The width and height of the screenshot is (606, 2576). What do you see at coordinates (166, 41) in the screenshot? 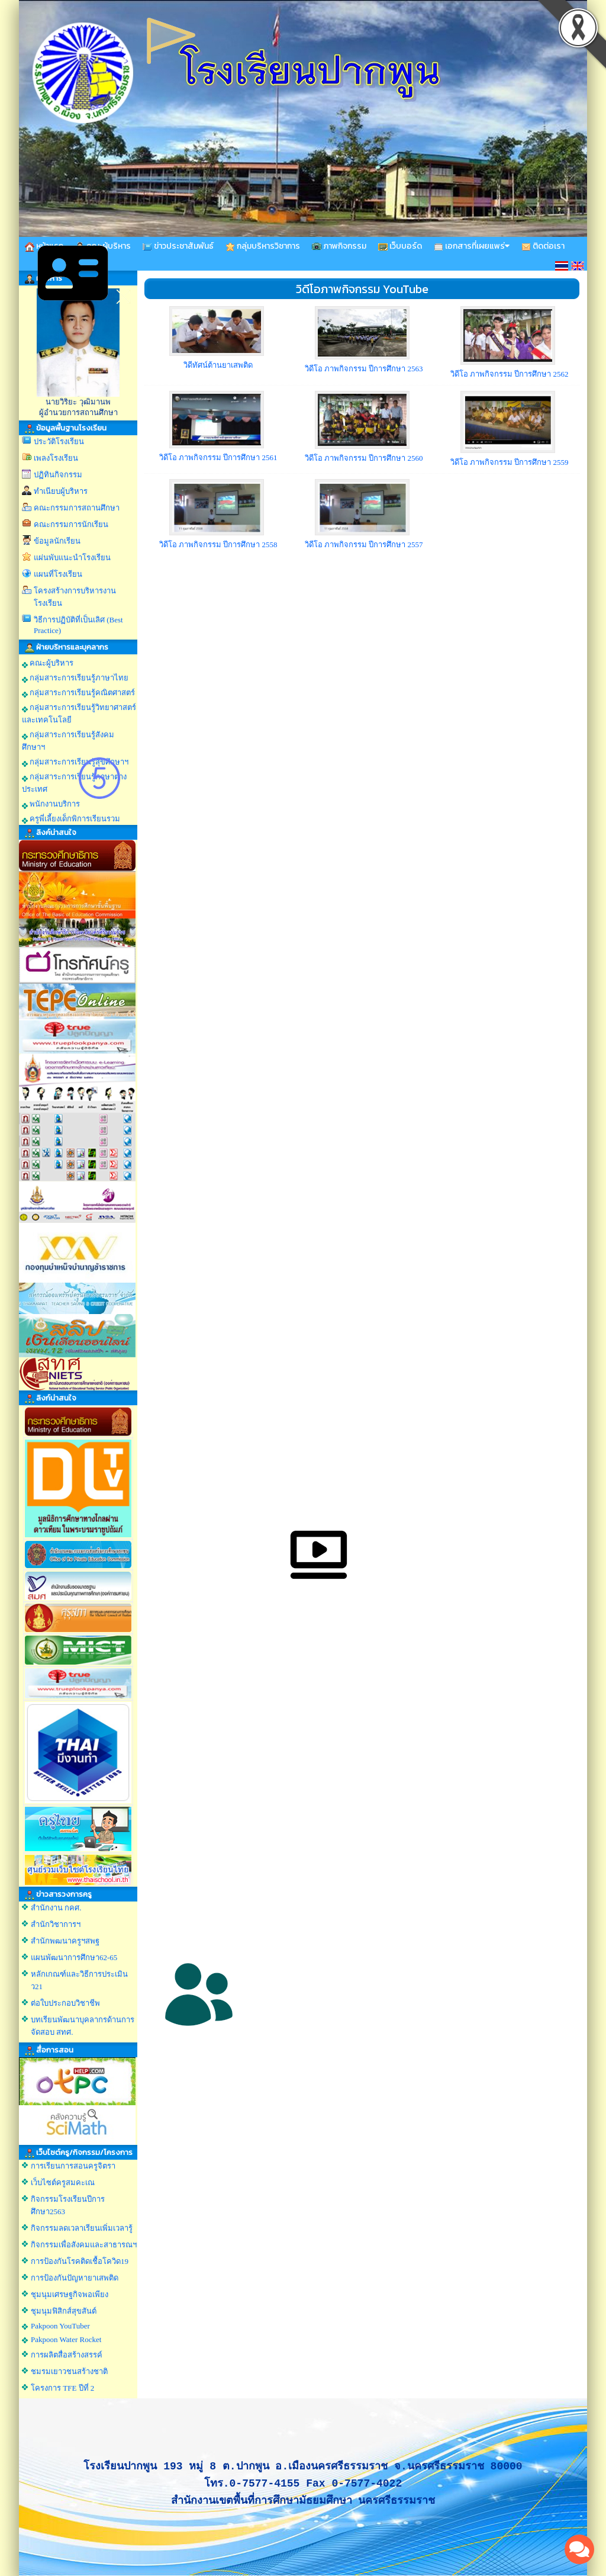
I see `flag or mark an item for follow-up` at bounding box center [166, 41].